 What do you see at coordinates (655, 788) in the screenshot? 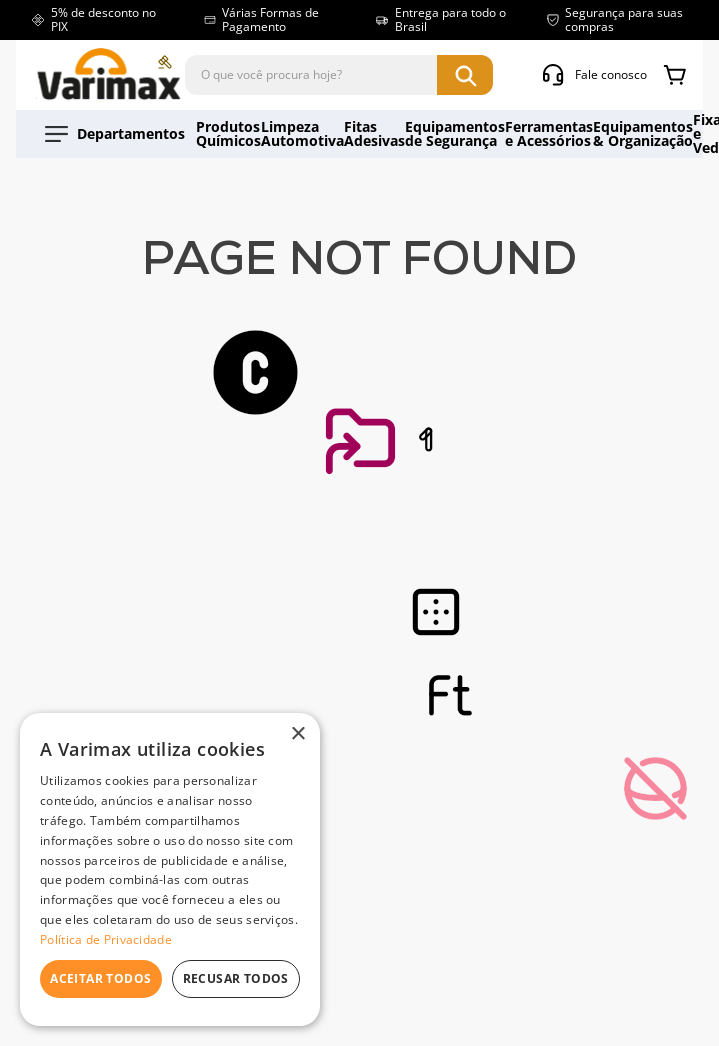
I see `disable 3D or spherical view mode` at bounding box center [655, 788].